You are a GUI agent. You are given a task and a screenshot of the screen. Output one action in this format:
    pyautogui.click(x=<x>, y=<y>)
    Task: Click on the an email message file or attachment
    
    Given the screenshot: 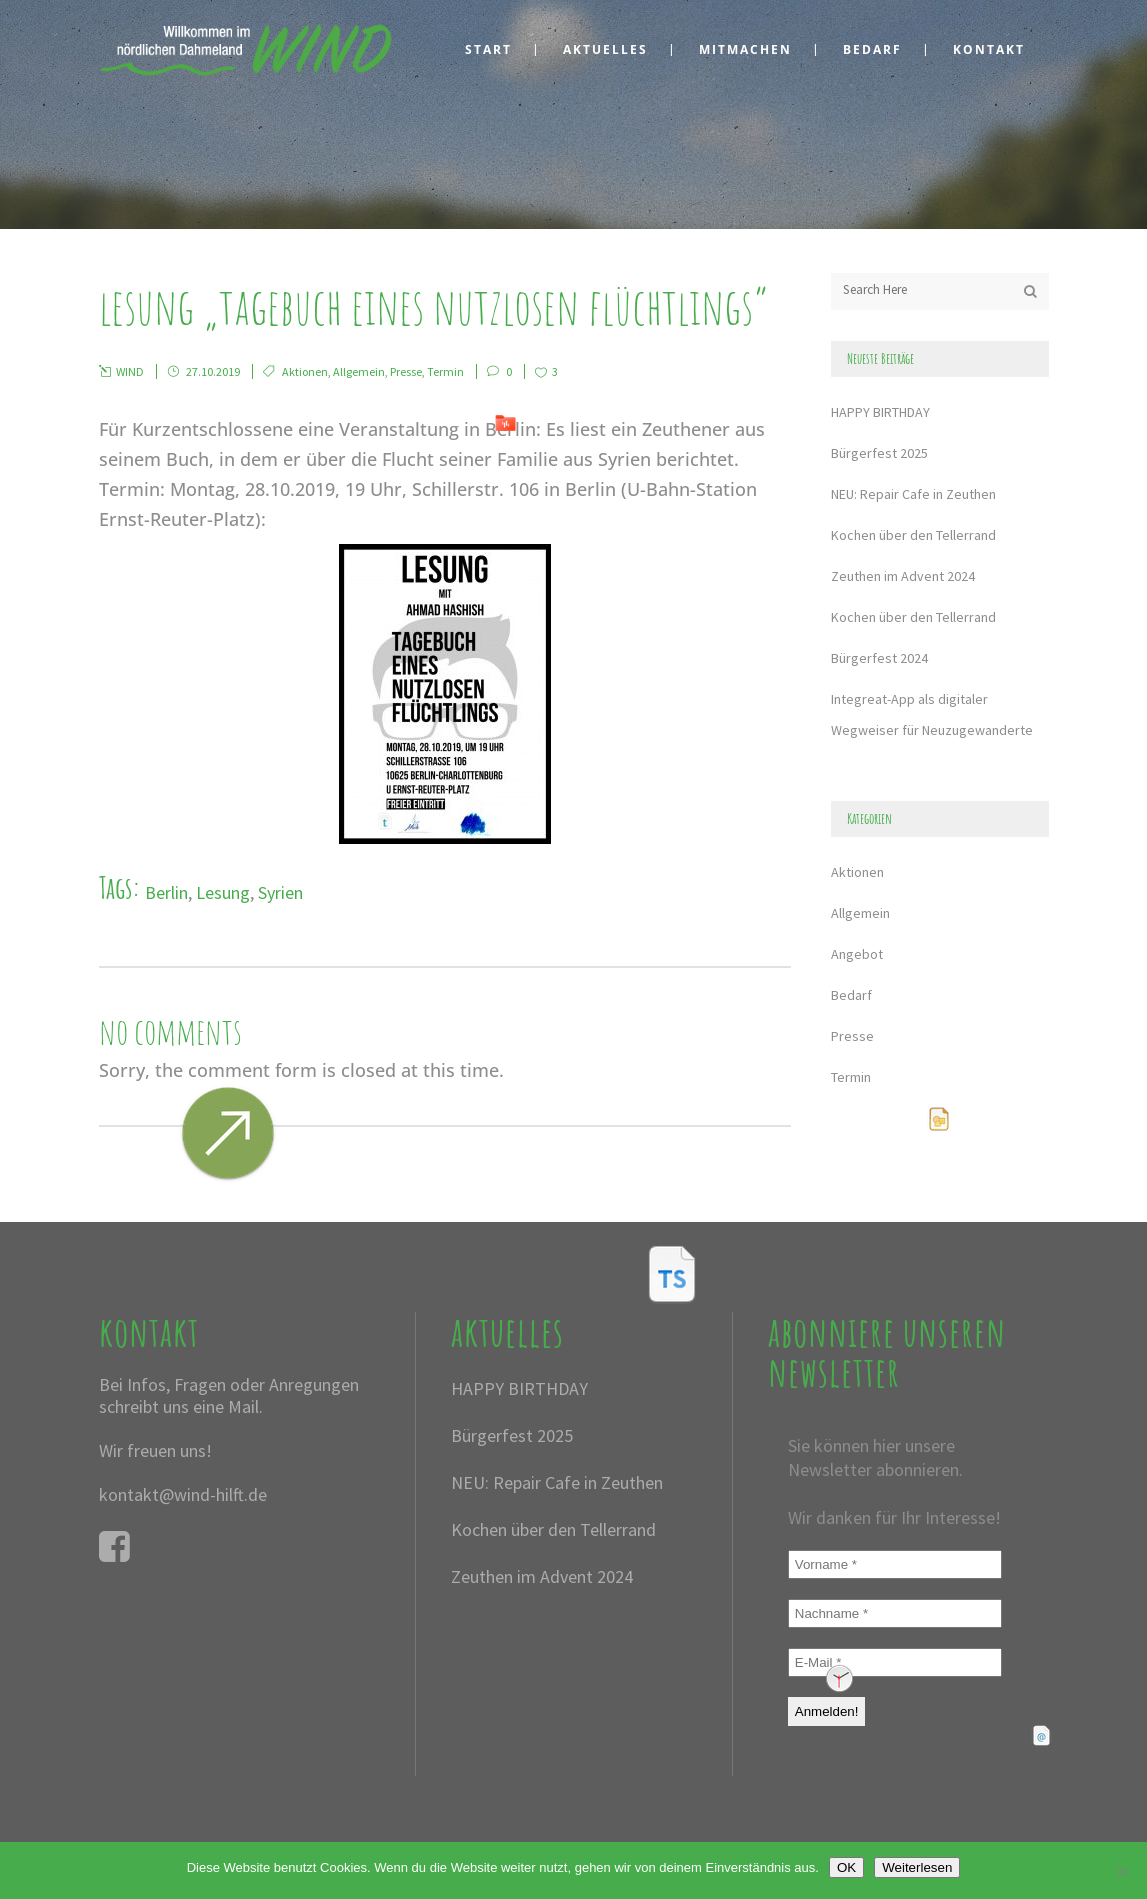 What is the action you would take?
    pyautogui.click(x=1041, y=1735)
    